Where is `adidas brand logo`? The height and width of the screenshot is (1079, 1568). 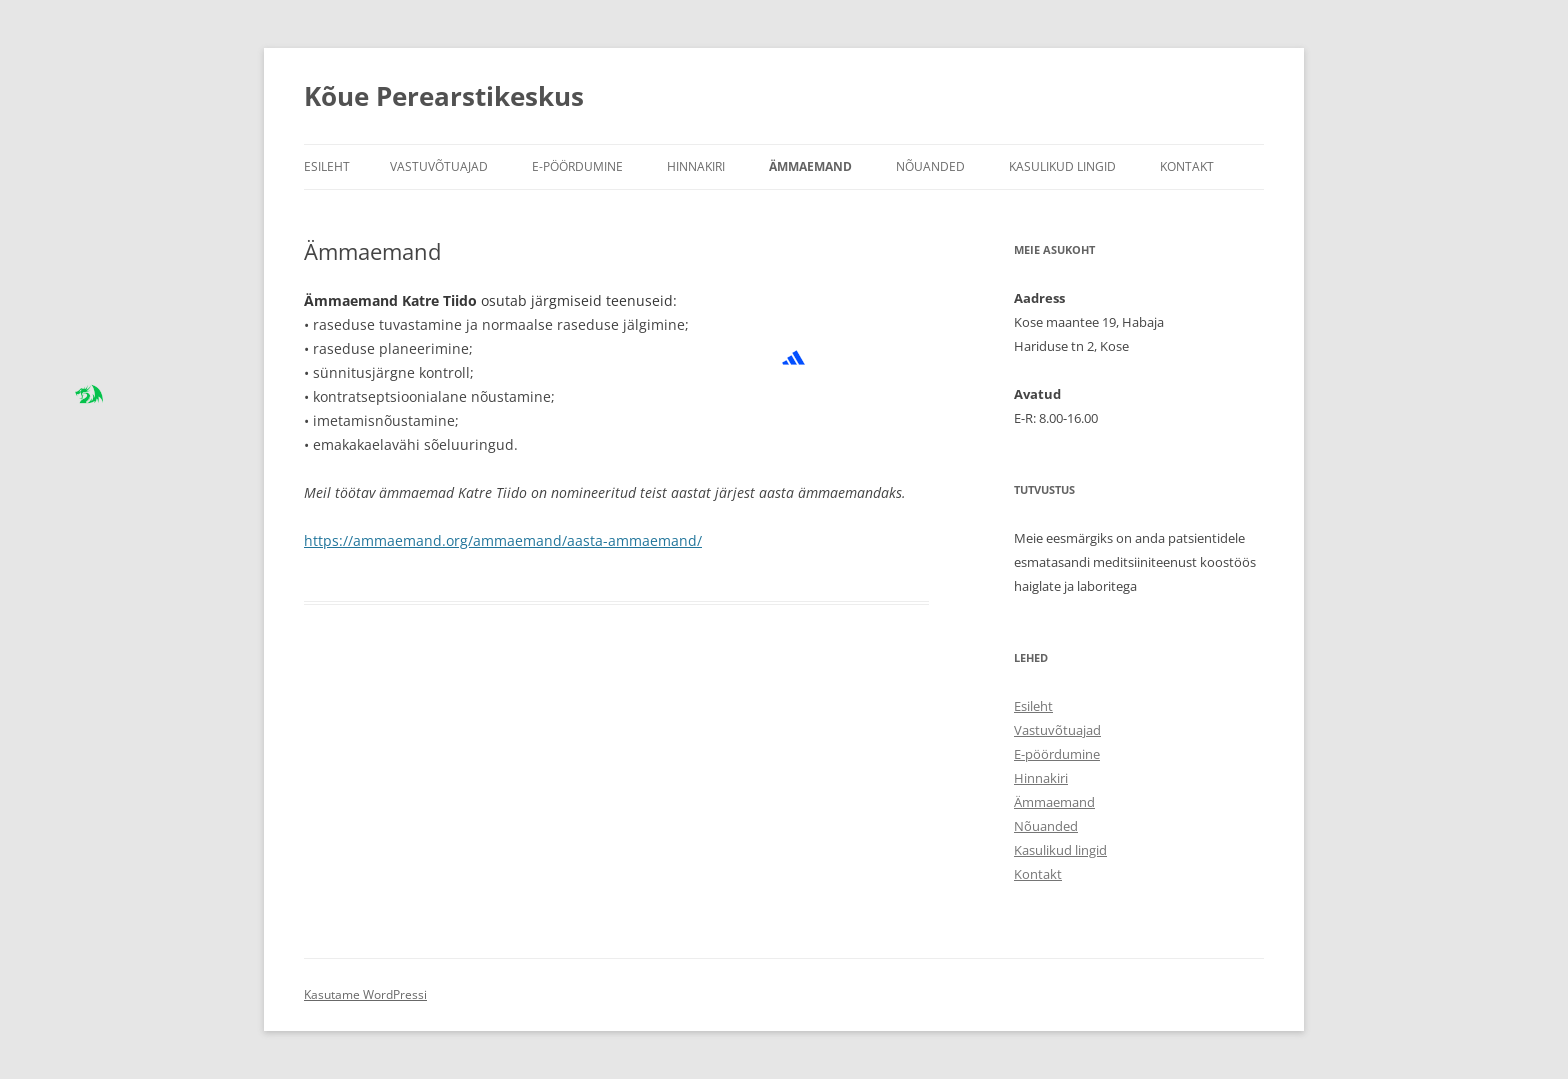
adidas brand logo is located at coordinates (793, 357).